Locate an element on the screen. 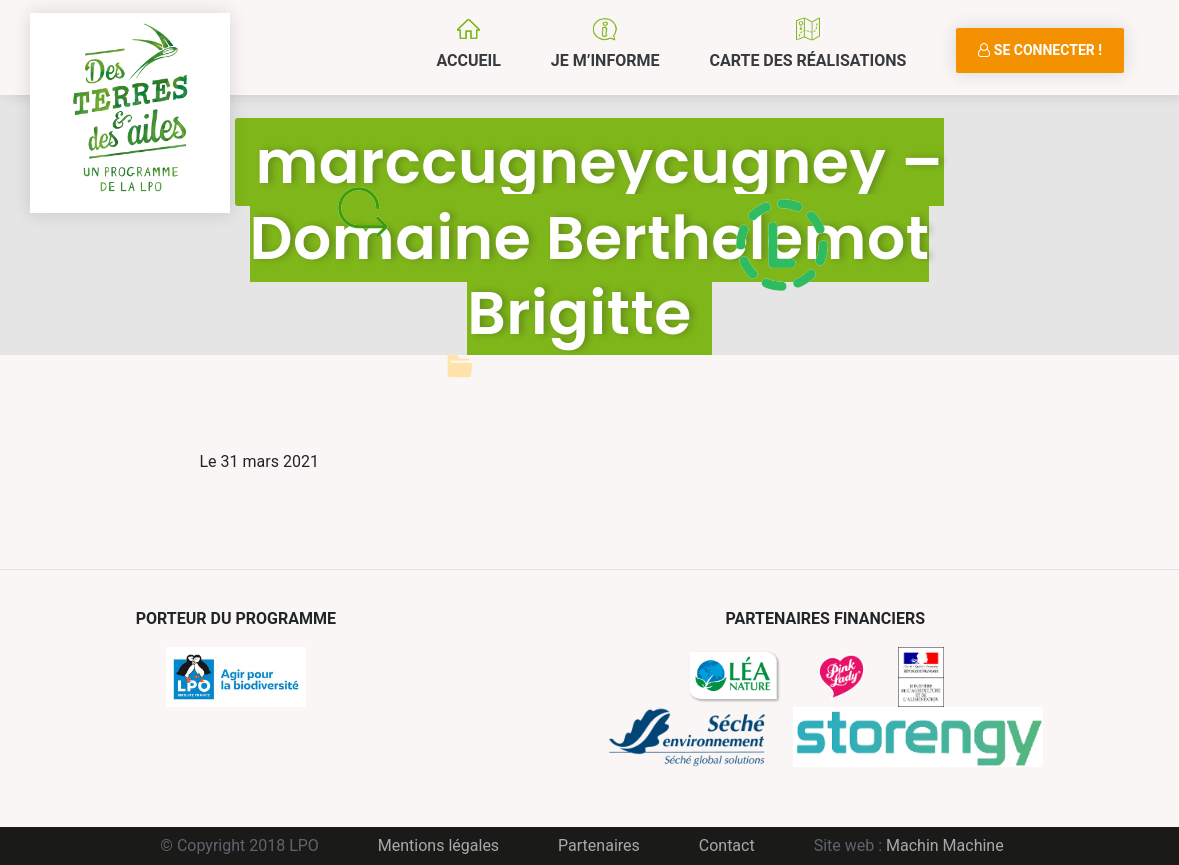 The height and width of the screenshot is (865, 1179). an open folder currently being viewed is located at coordinates (460, 366).